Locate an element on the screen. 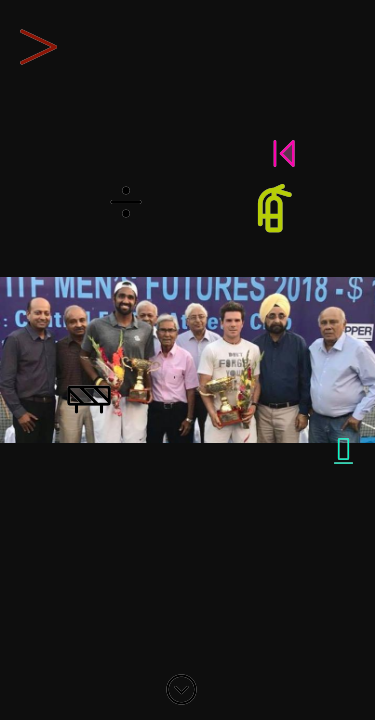 This screenshot has height=720, width=375. indicates a blocked or restricted area is located at coordinates (89, 398).